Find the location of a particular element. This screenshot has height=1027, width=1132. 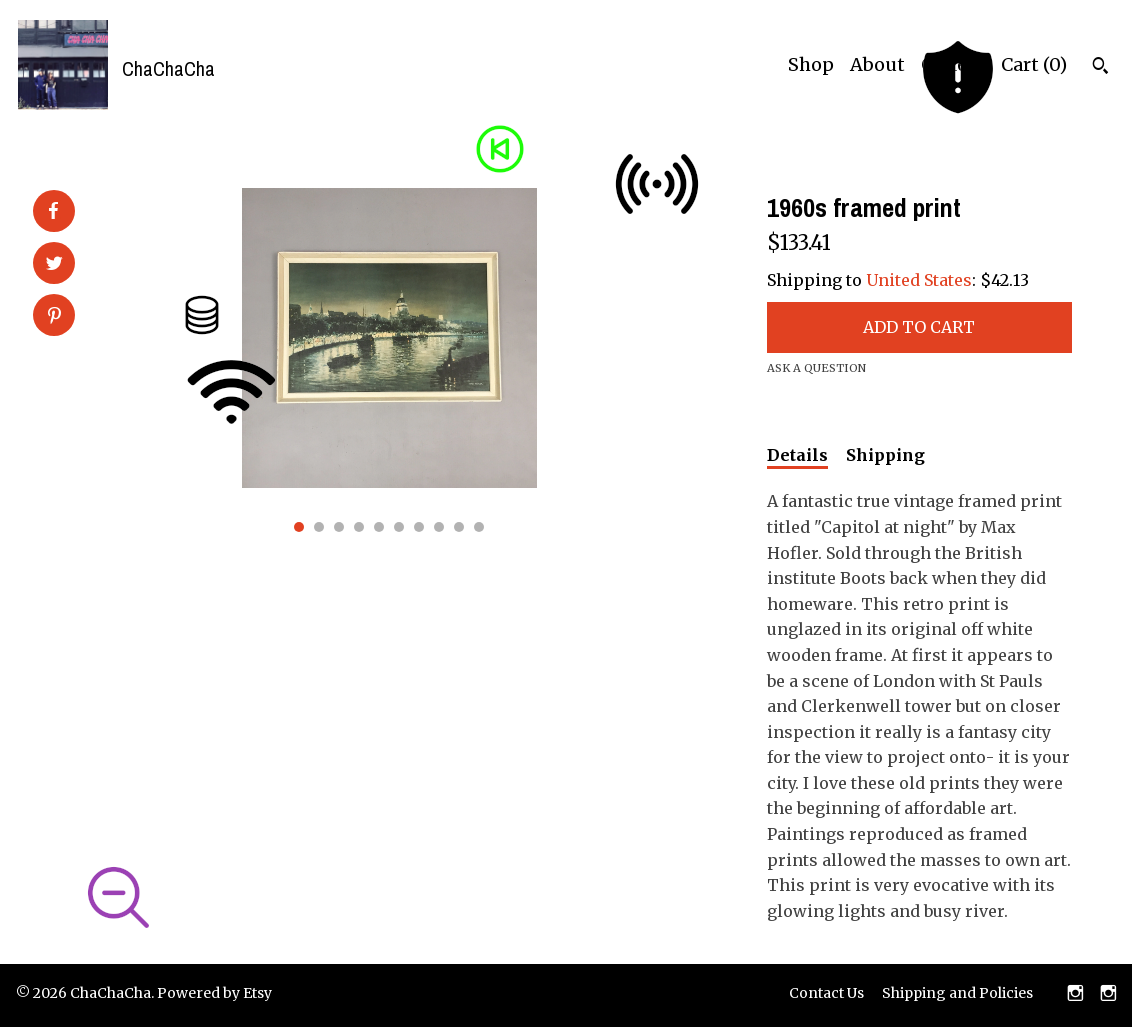

indicates wireless signal strength is located at coordinates (657, 184).